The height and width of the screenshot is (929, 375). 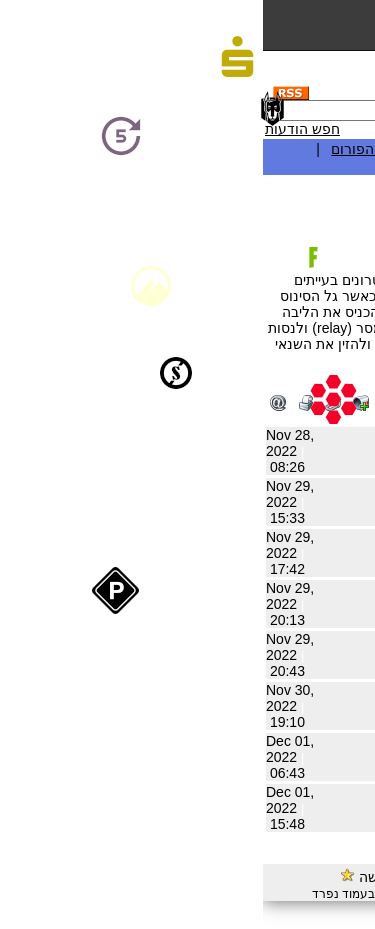 I want to click on pre-commit logo, so click(x=115, y=590).